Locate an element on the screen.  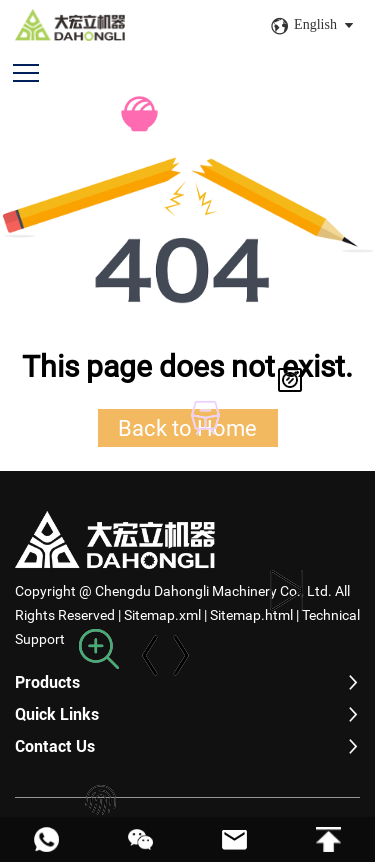
view or edit source code is located at coordinates (165, 655).